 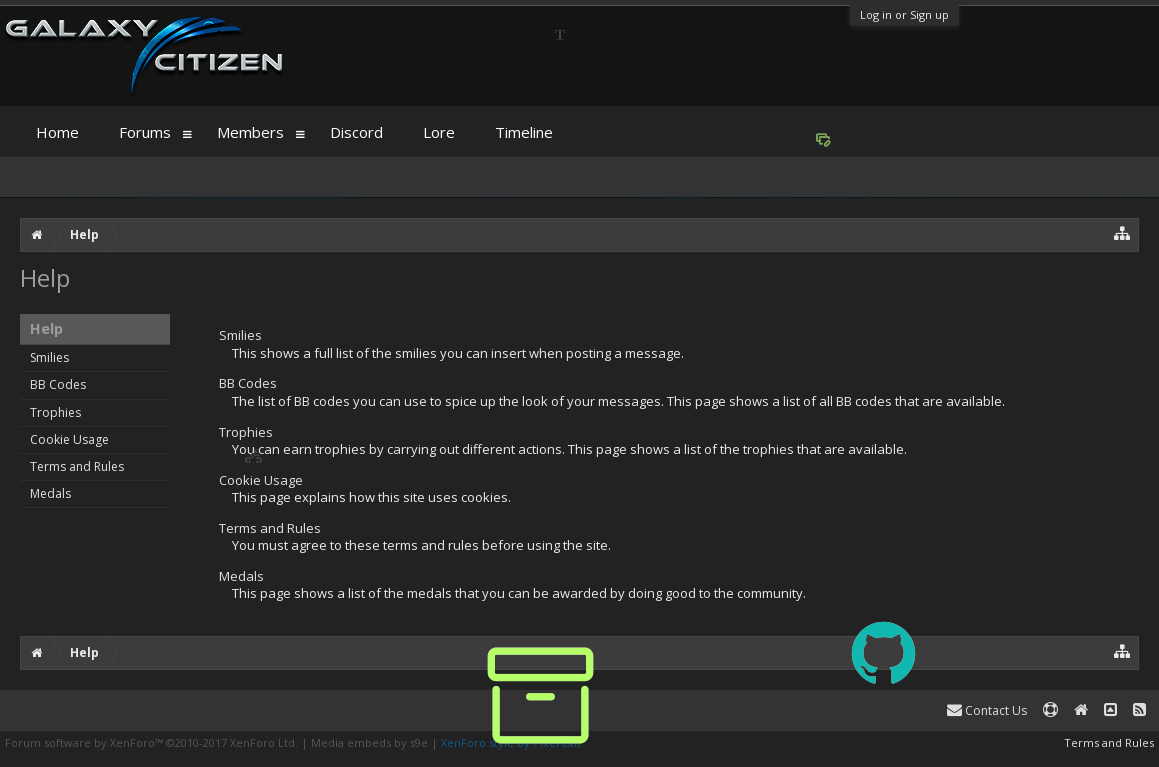 What do you see at coordinates (560, 35) in the screenshot?
I see `format text or change typography settings` at bounding box center [560, 35].